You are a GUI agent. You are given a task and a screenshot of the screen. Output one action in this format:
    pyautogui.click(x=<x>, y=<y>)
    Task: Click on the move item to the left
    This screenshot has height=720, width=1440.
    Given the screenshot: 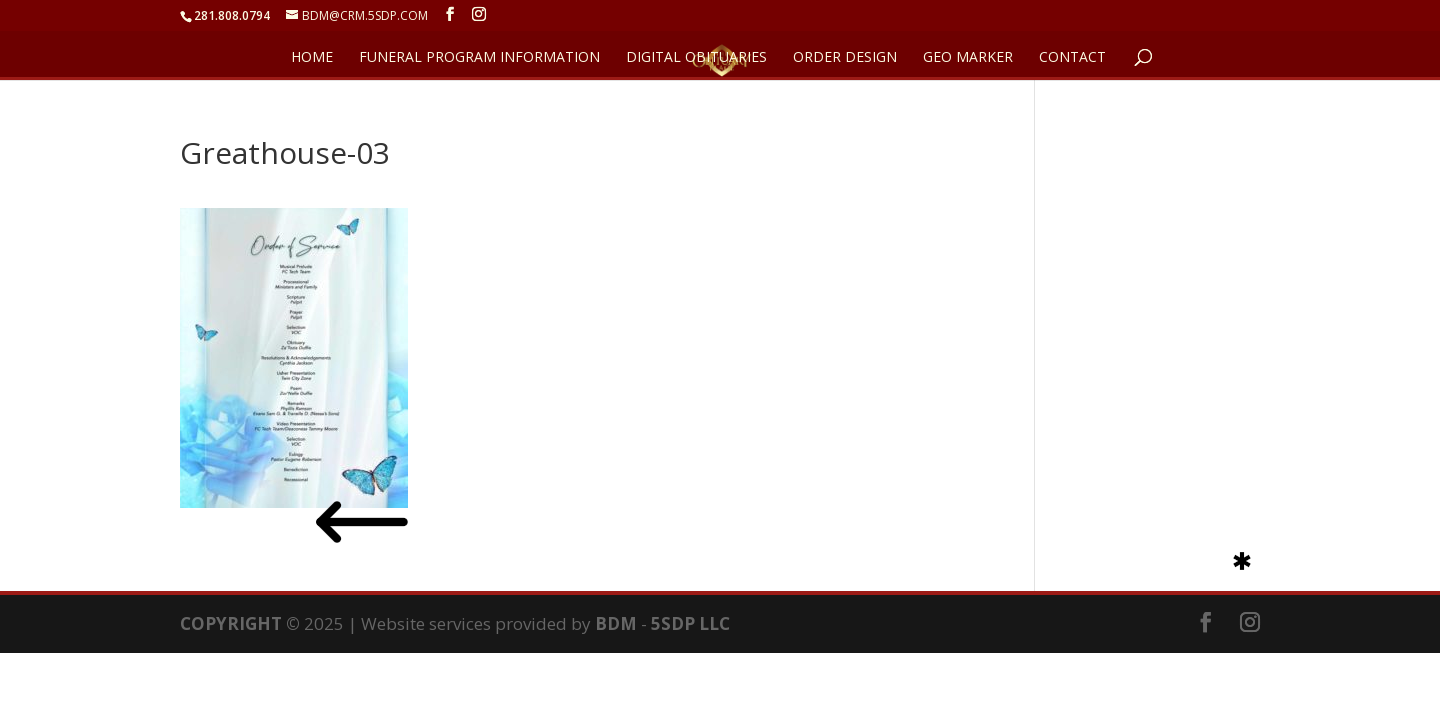 What is the action you would take?
    pyautogui.click(x=362, y=522)
    